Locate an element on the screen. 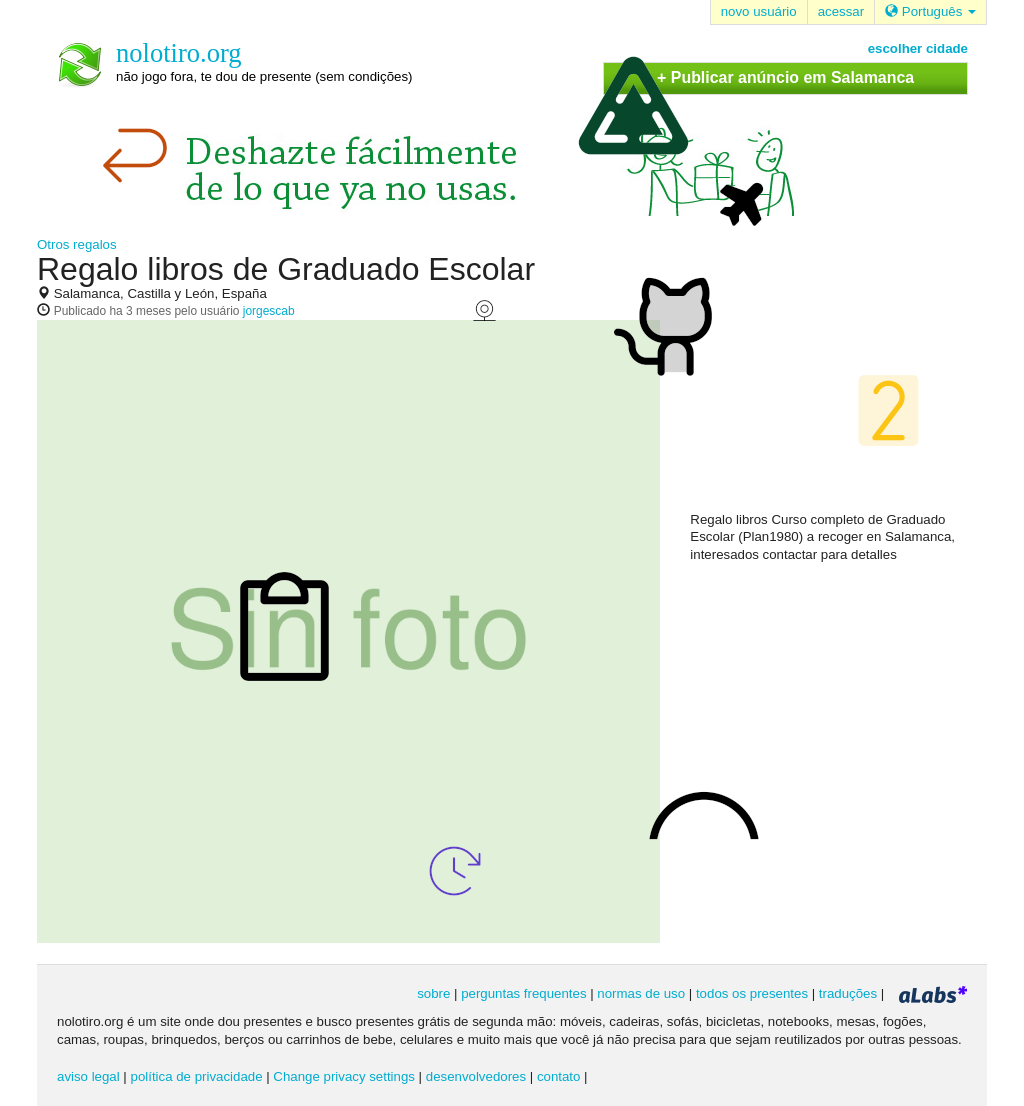 The height and width of the screenshot is (1106, 1024). enable webcam or video camera is located at coordinates (484, 311).